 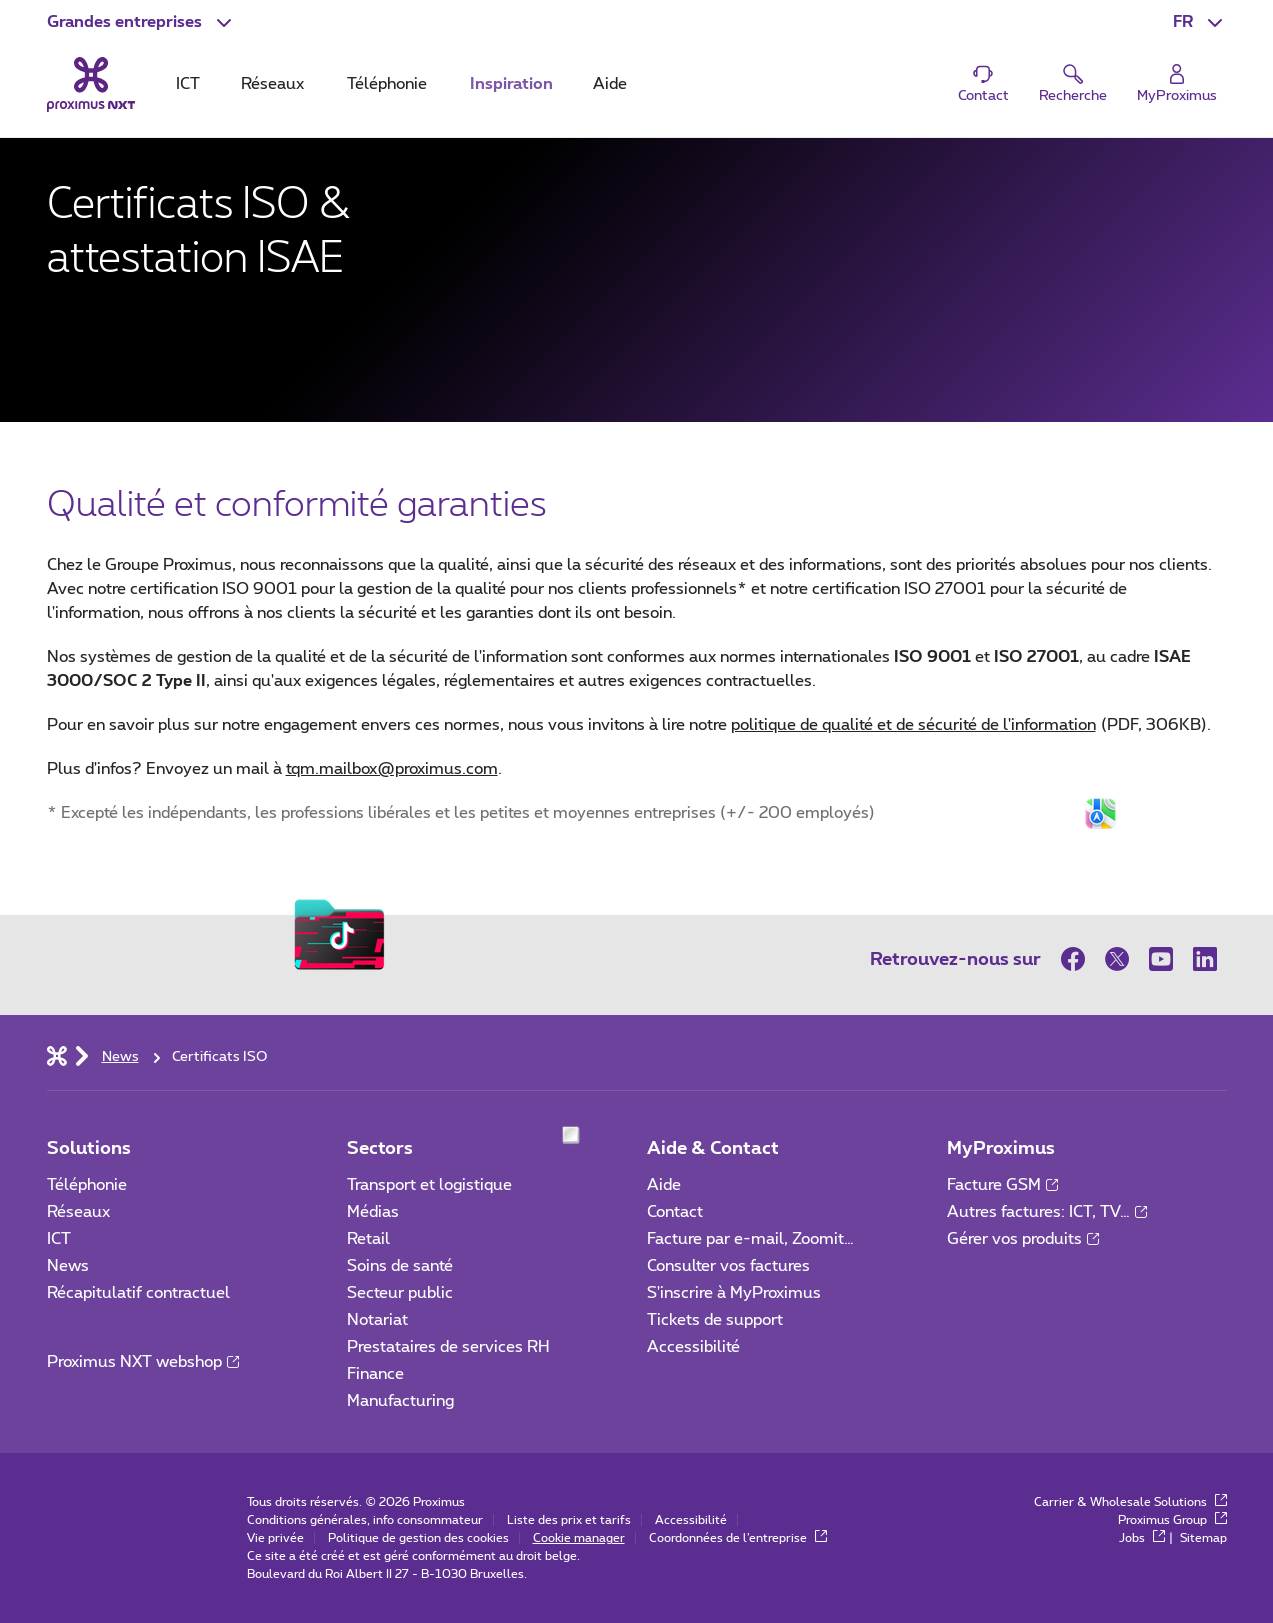 What do you see at coordinates (339, 937) in the screenshot?
I see `open folder containing TikTok downloads or saved videos` at bounding box center [339, 937].